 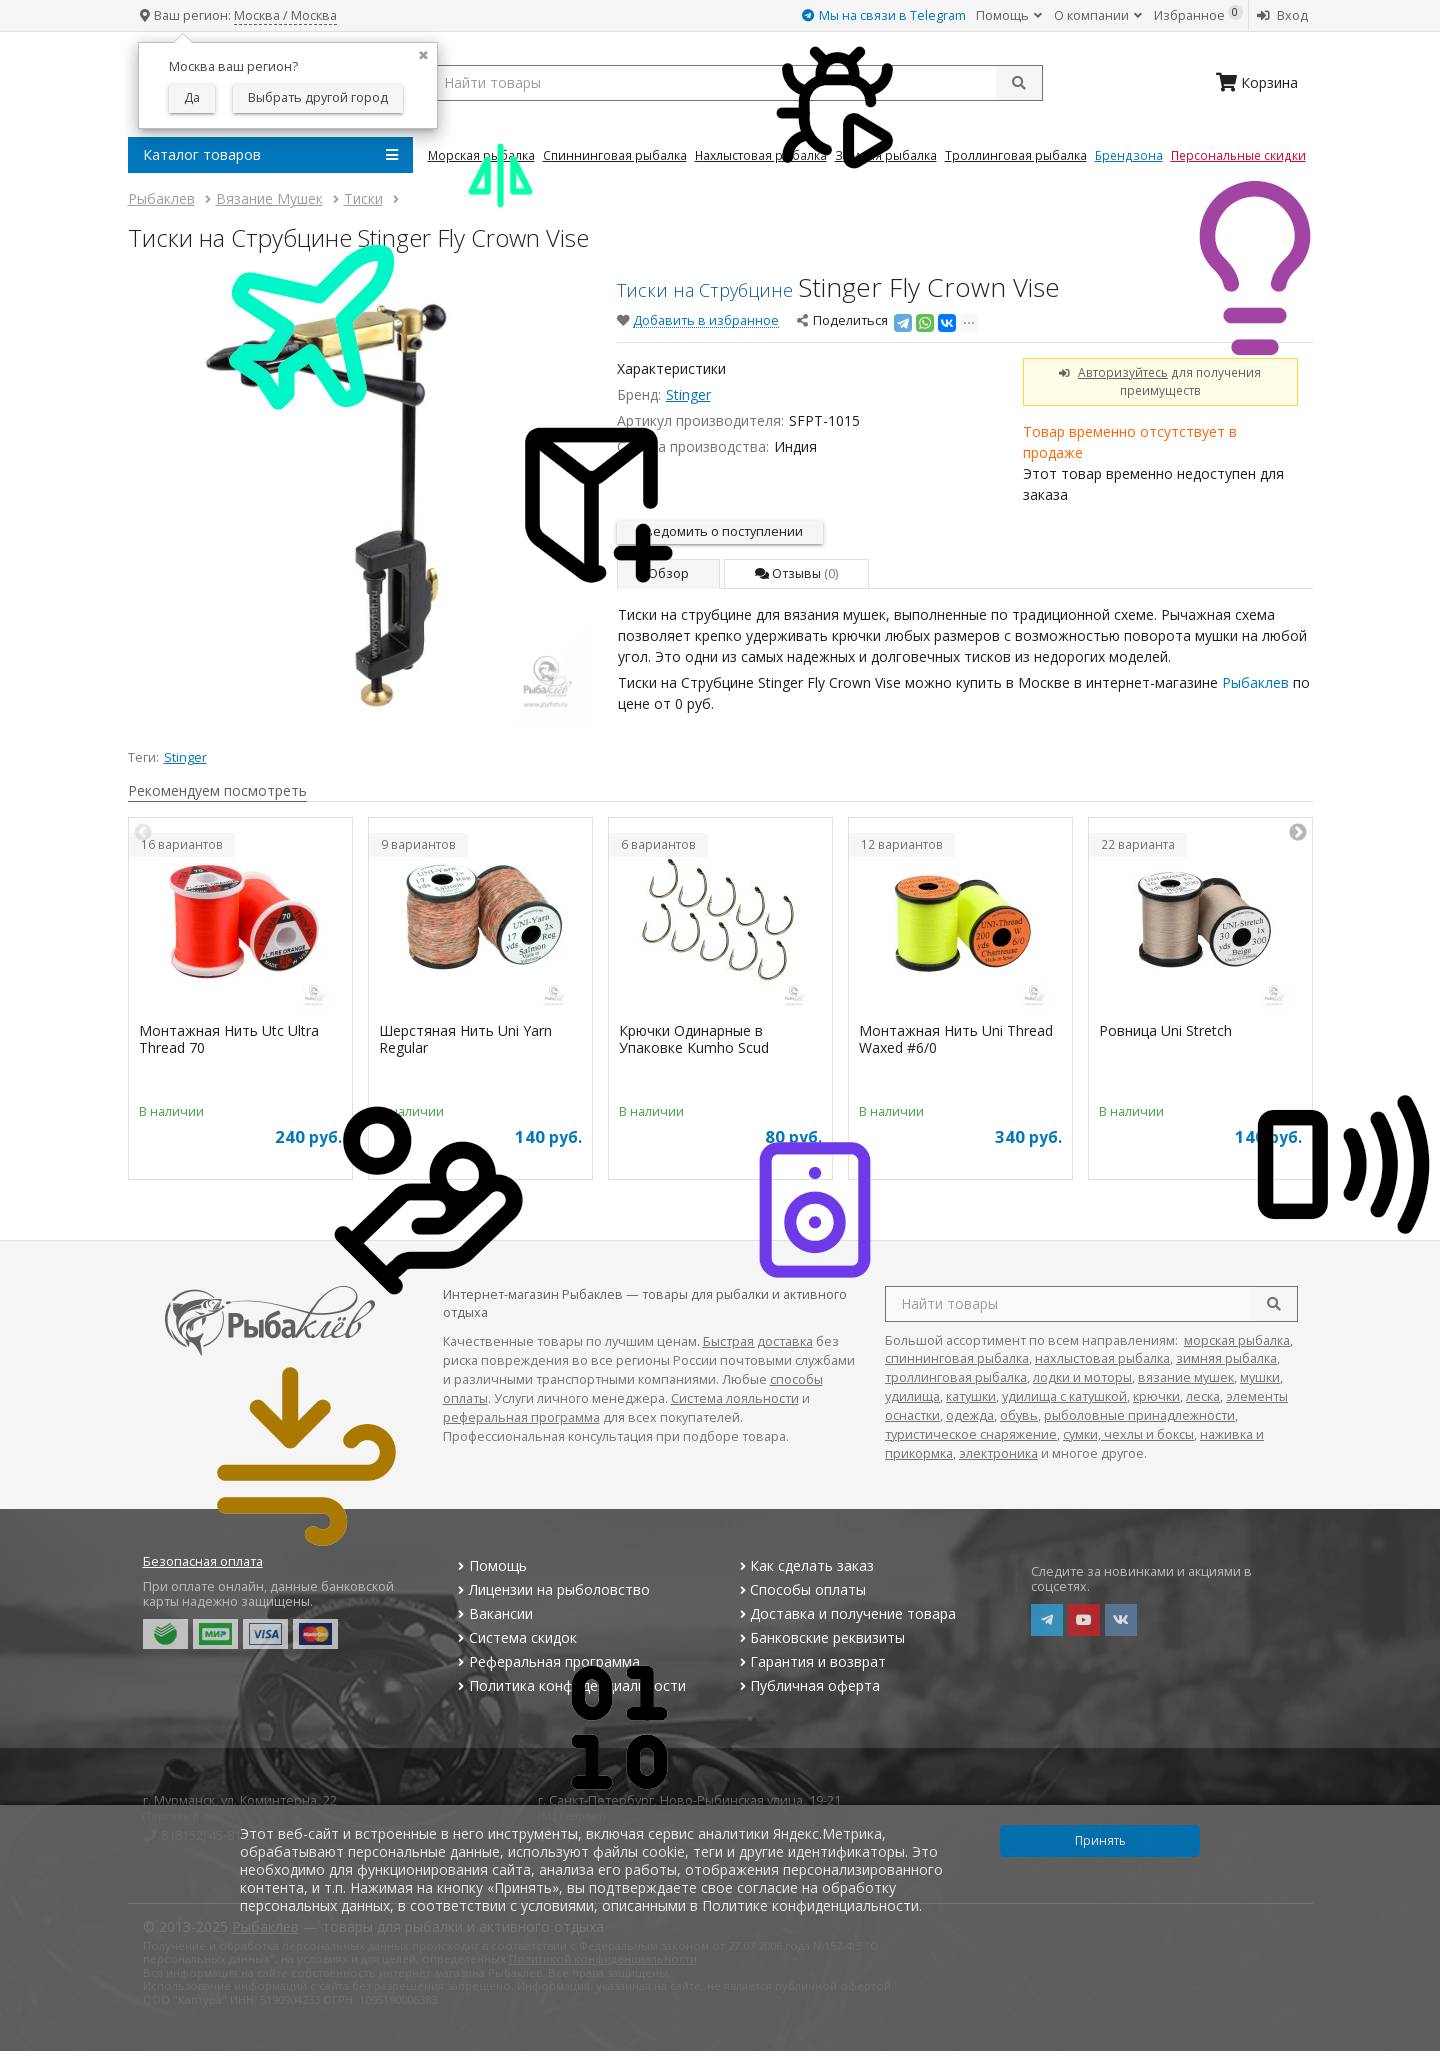 I want to click on start debugging session, so click(x=837, y=107).